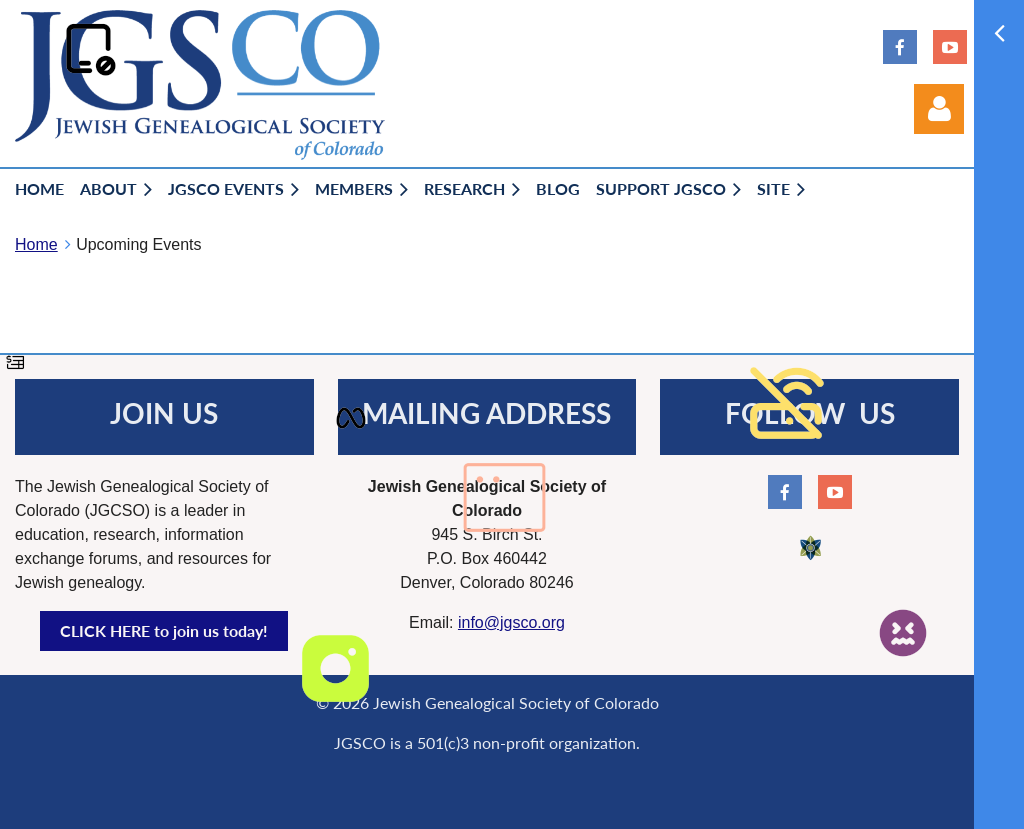  What do you see at coordinates (88, 48) in the screenshot?
I see `cancel iPad connection or pairing` at bounding box center [88, 48].